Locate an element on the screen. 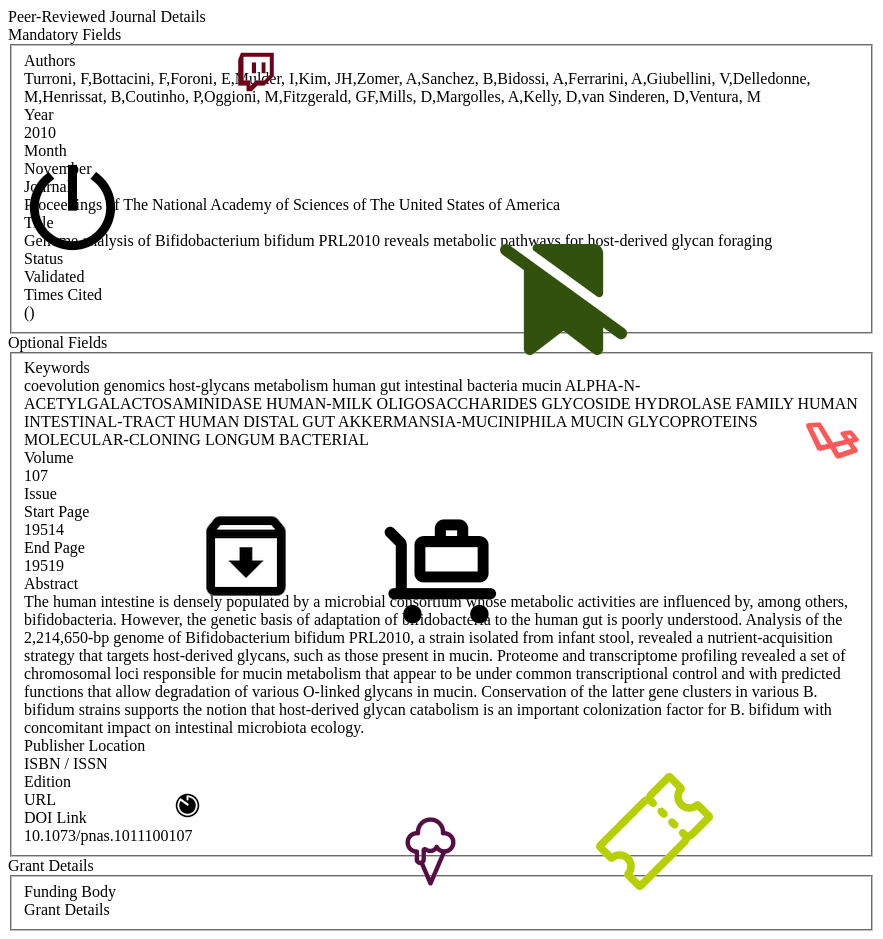 The image size is (883, 939). access luggage or baggage services is located at coordinates (438, 569).